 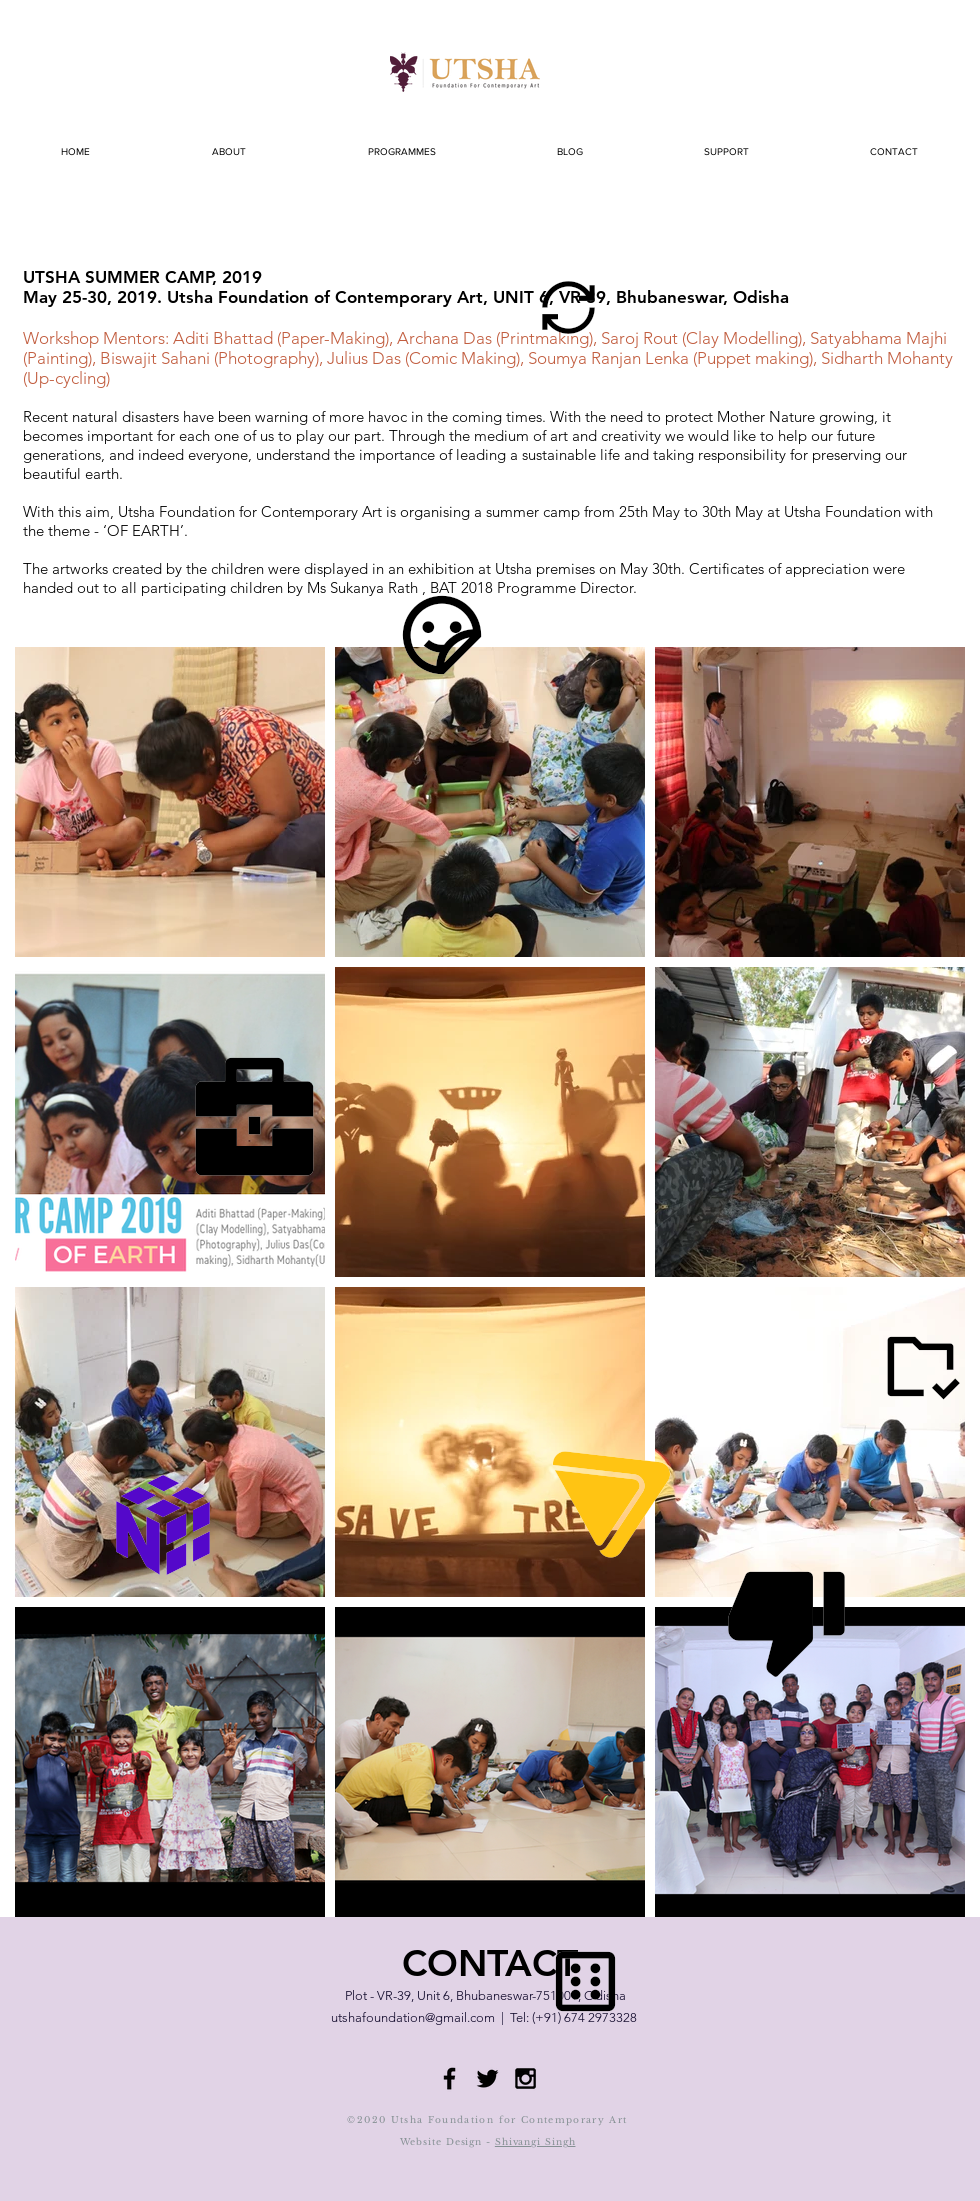 I want to click on repeat or loop content continuously, so click(x=568, y=307).